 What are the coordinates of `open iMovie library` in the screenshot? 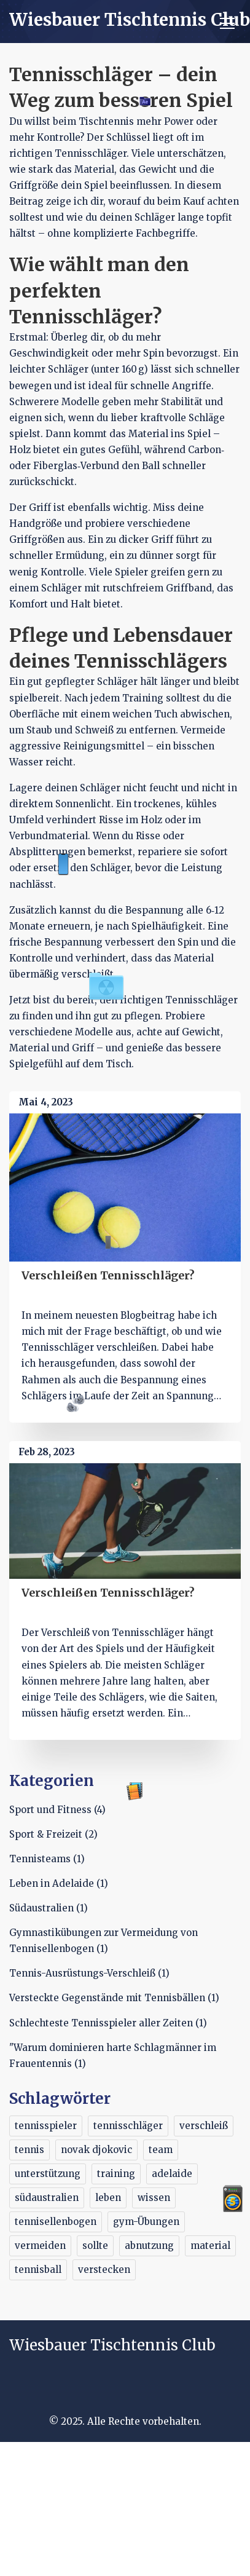 It's located at (135, 1792).